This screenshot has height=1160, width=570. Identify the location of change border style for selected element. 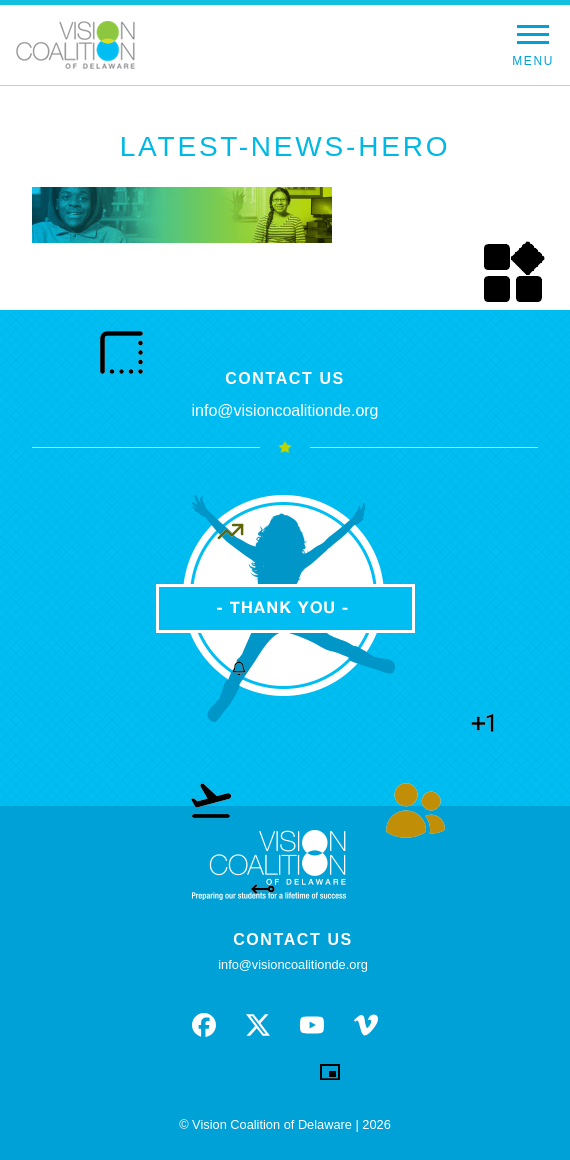
(121, 352).